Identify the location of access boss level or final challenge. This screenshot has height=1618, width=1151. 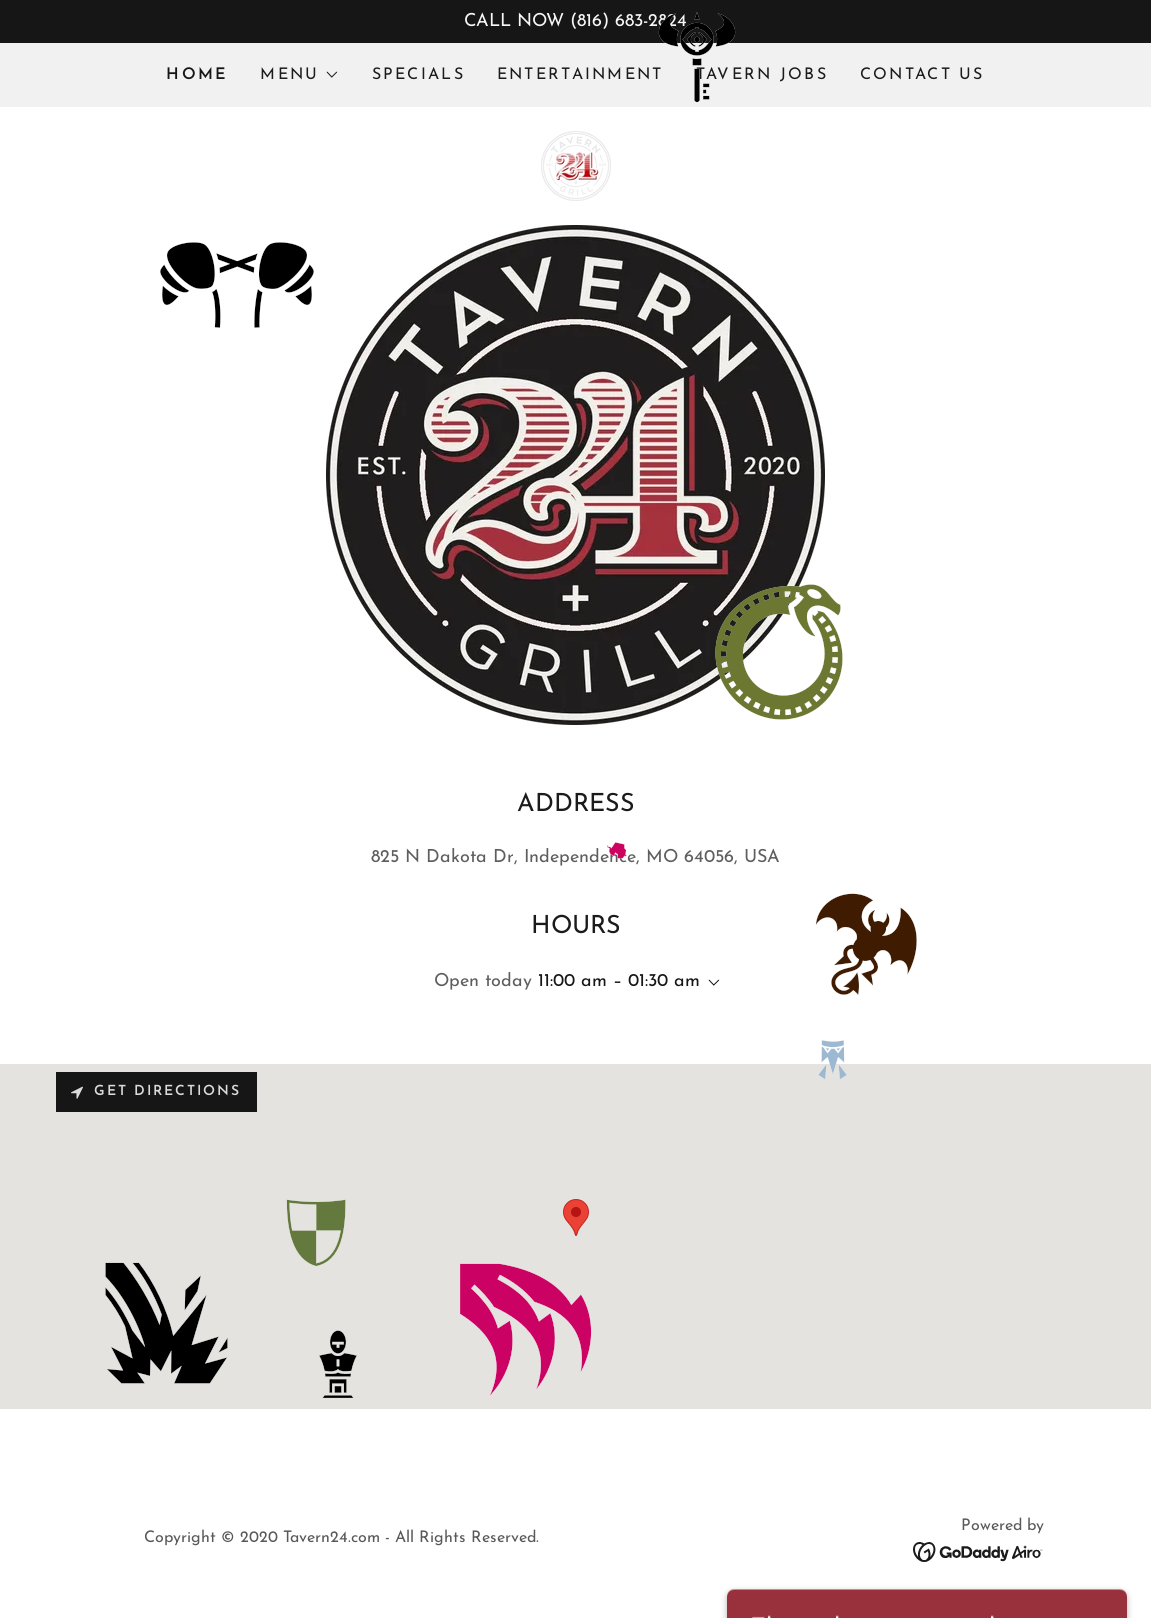
(697, 57).